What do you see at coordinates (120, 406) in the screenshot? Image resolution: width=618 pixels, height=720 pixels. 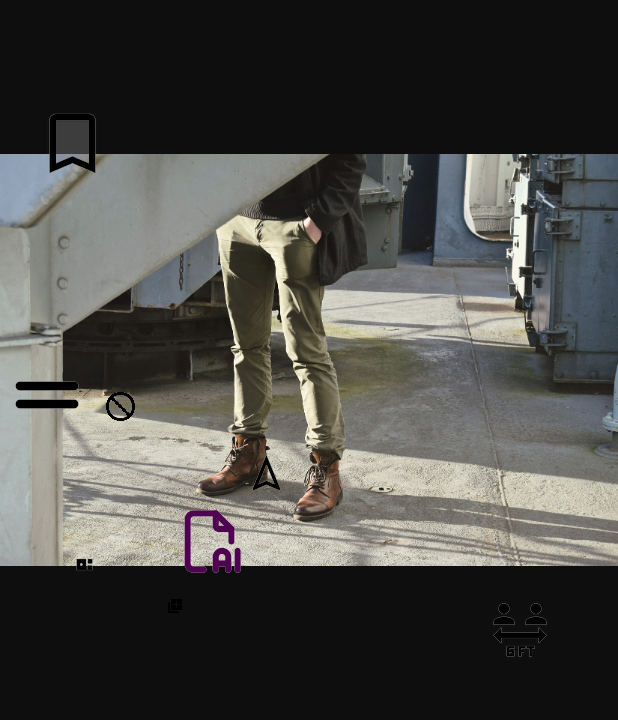 I see `mark content as not interested` at bounding box center [120, 406].